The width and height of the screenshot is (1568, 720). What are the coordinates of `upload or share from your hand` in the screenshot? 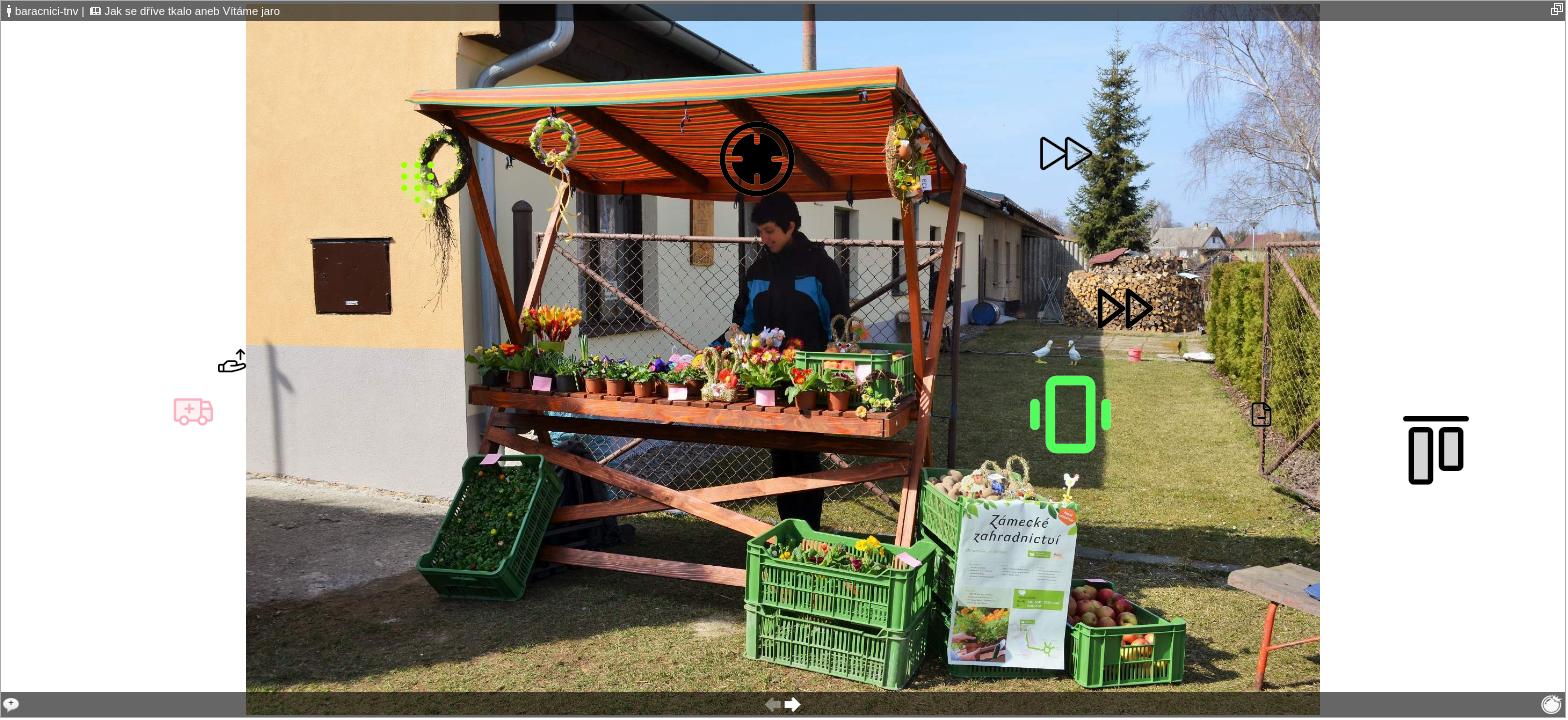 It's located at (233, 362).